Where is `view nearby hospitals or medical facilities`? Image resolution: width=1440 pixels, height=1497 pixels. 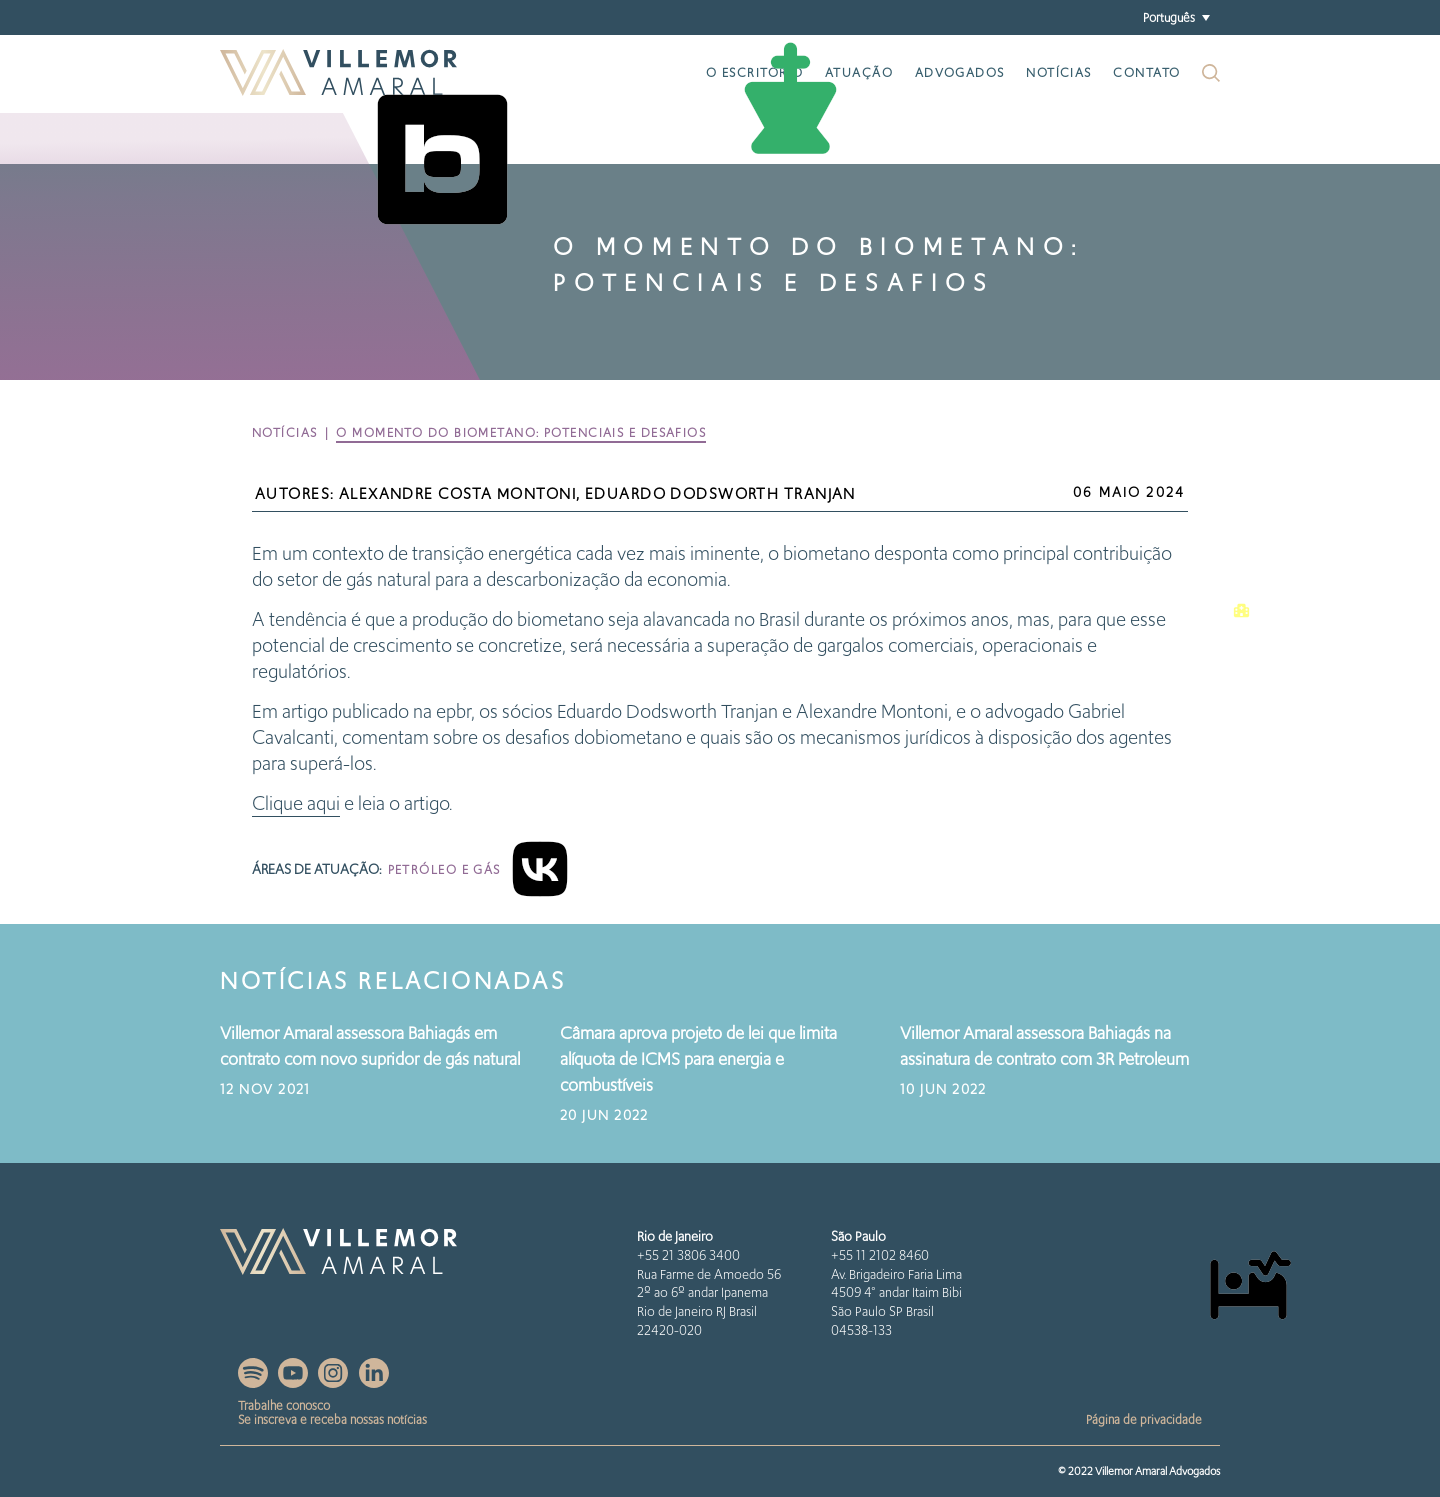
view nearby hospitals or medical facilities is located at coordinates (1241, 610).